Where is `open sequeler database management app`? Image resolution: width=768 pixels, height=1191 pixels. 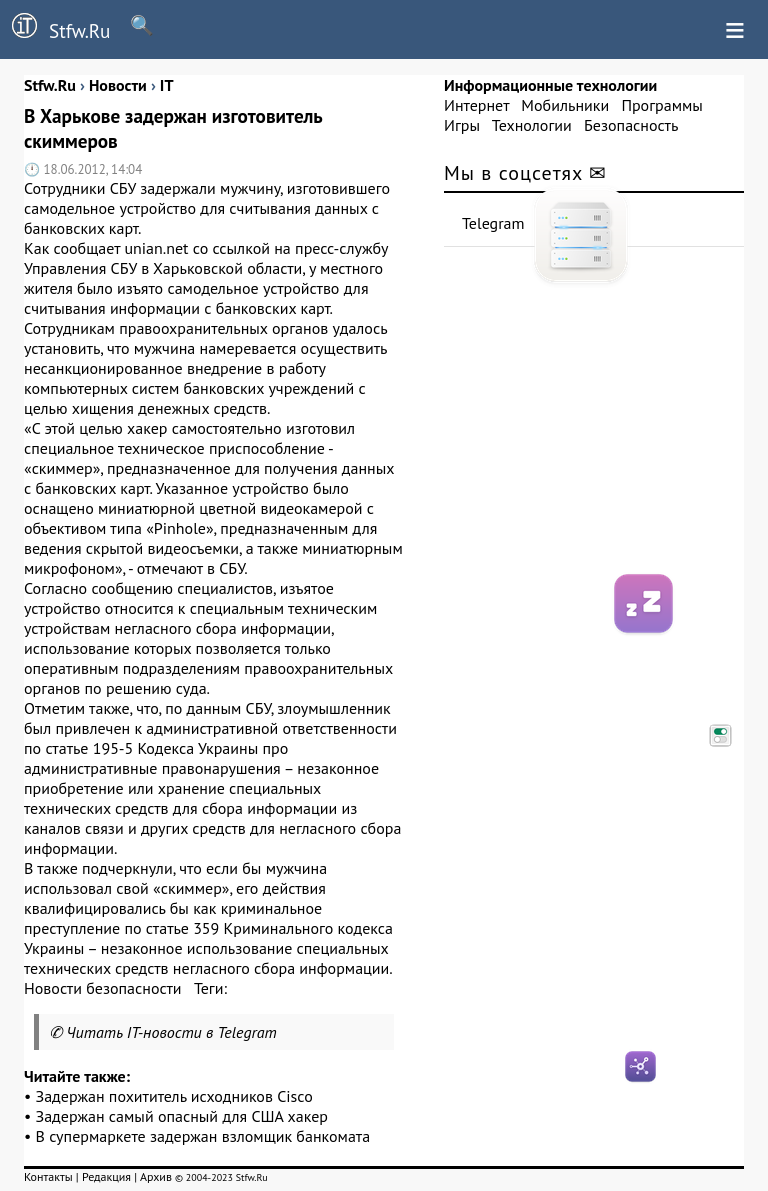
open sequeler database management app is located at coordinates (581, 235).